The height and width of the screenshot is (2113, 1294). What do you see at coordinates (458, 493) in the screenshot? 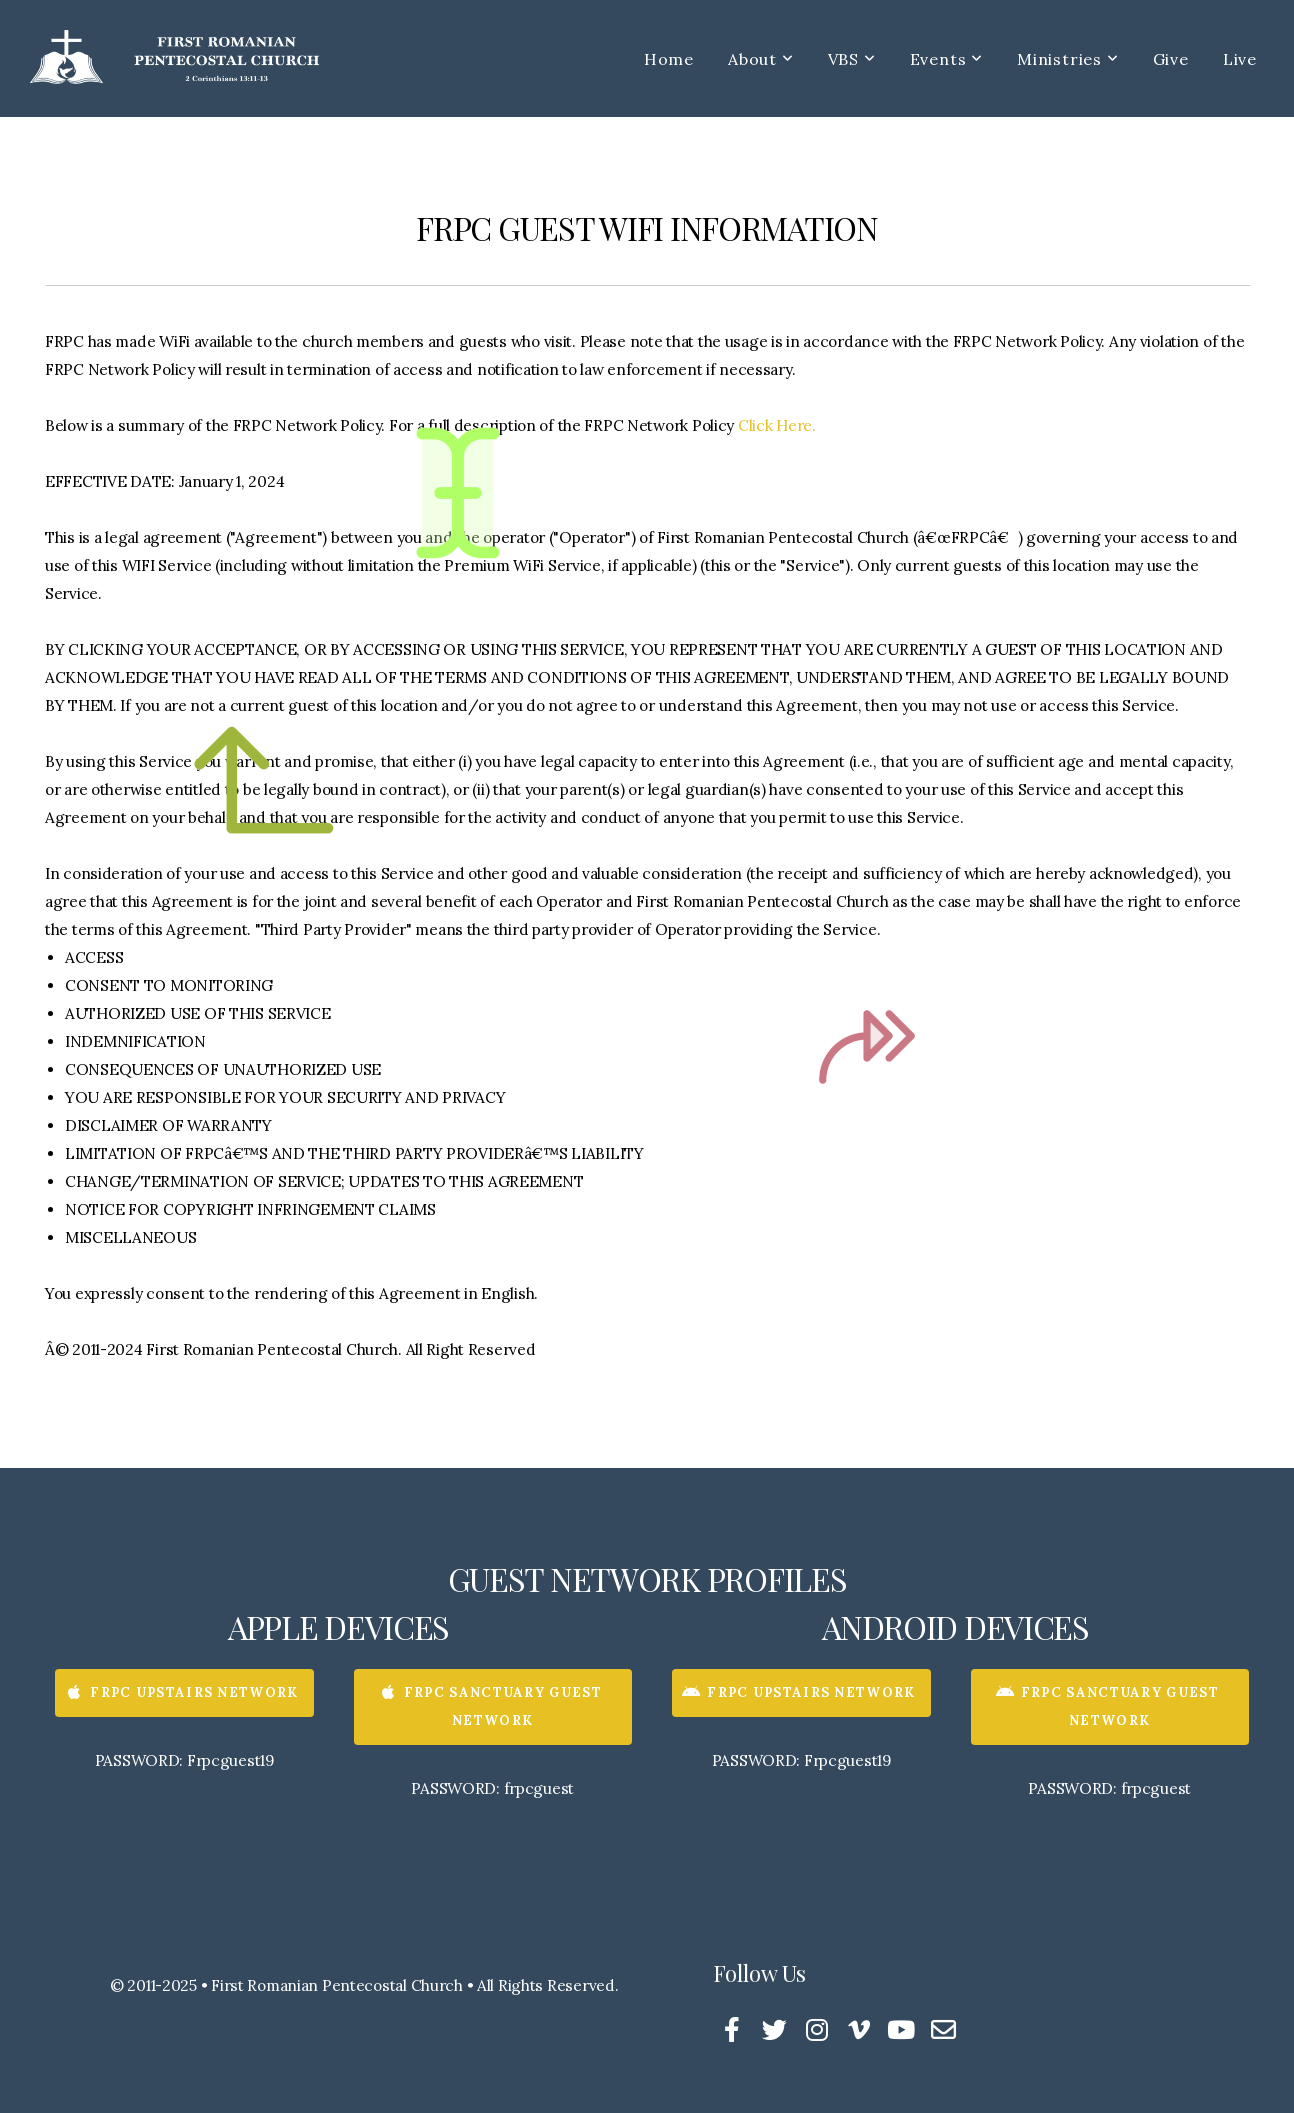
I see `text input cursor indicating editable field` at bounding box center [458, 493].